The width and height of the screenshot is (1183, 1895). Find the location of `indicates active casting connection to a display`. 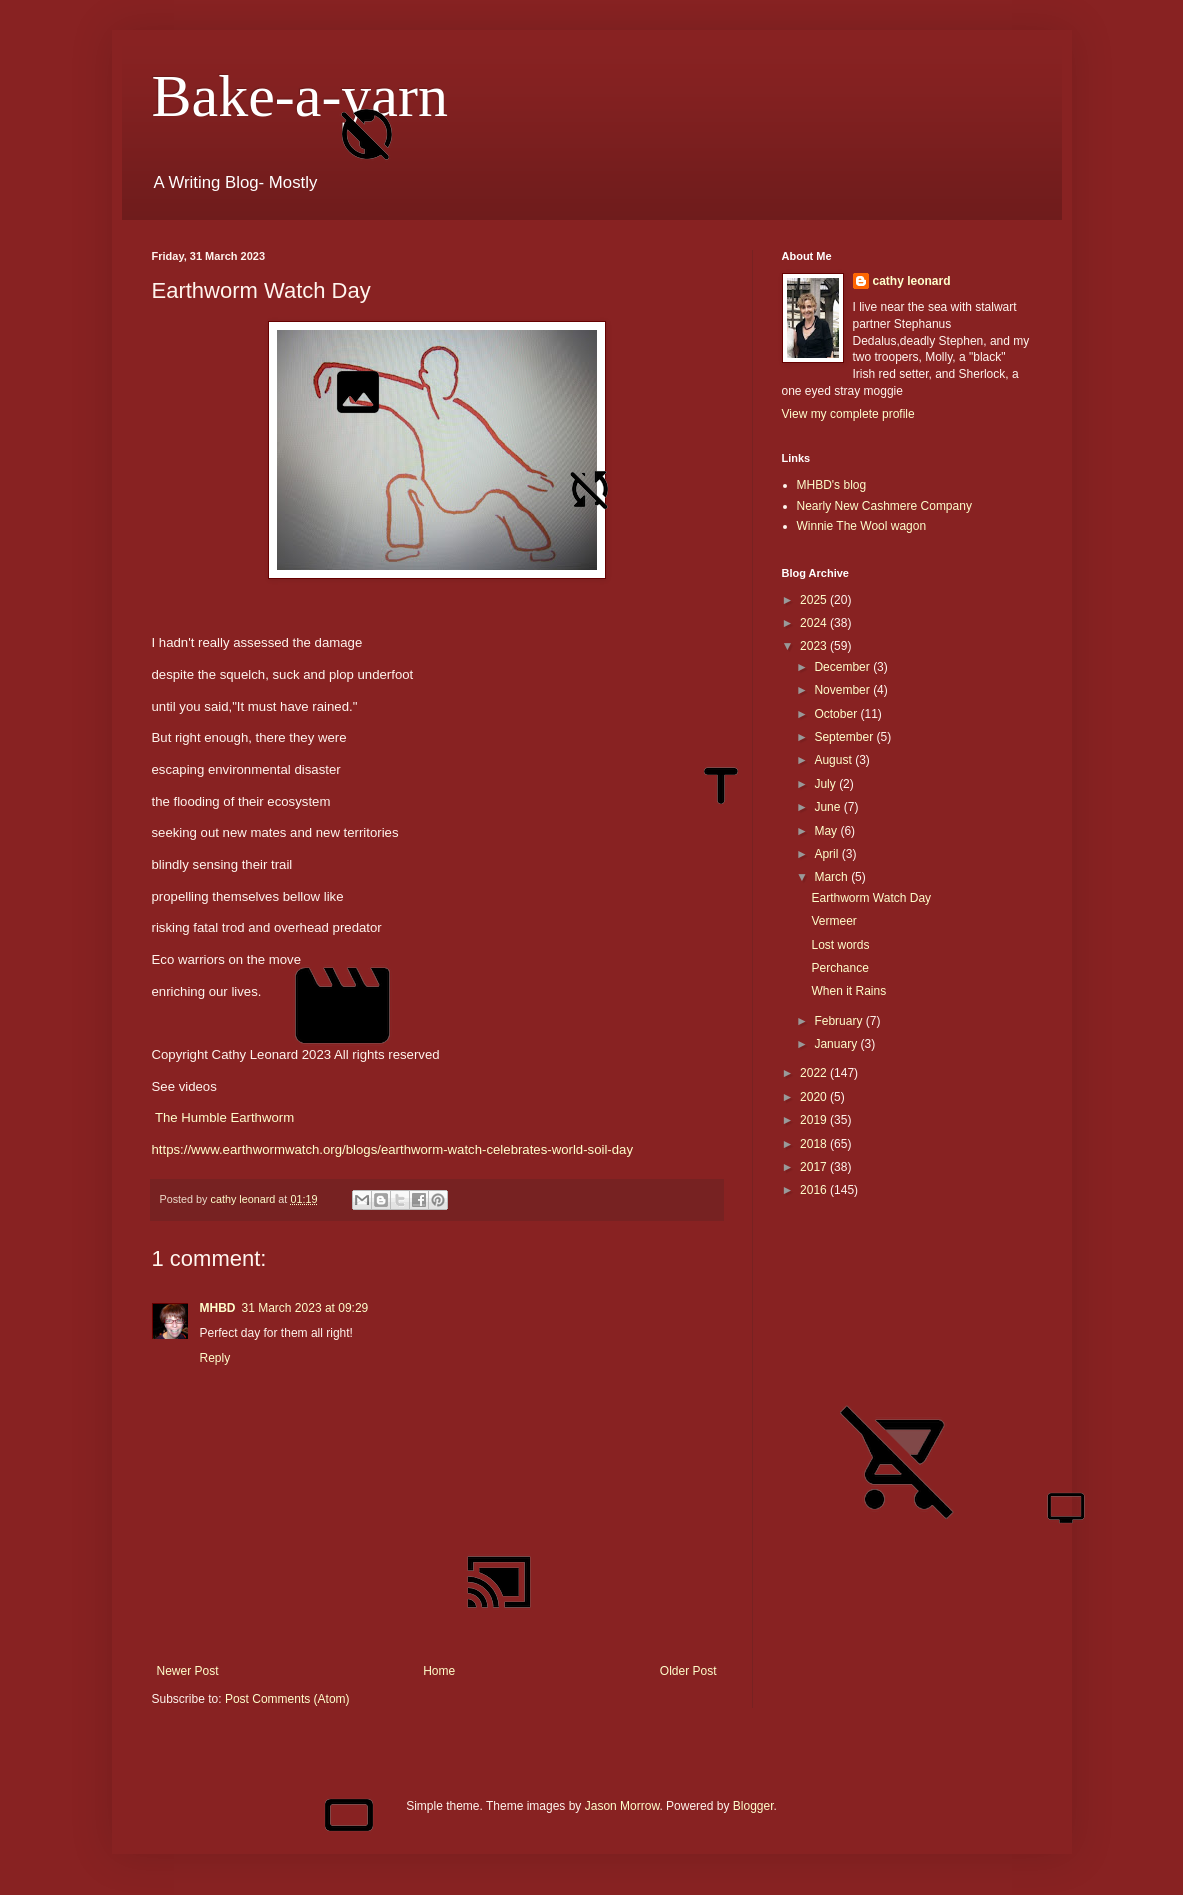

indicates active casting connection to a display is located at coordinates (499, 1582).